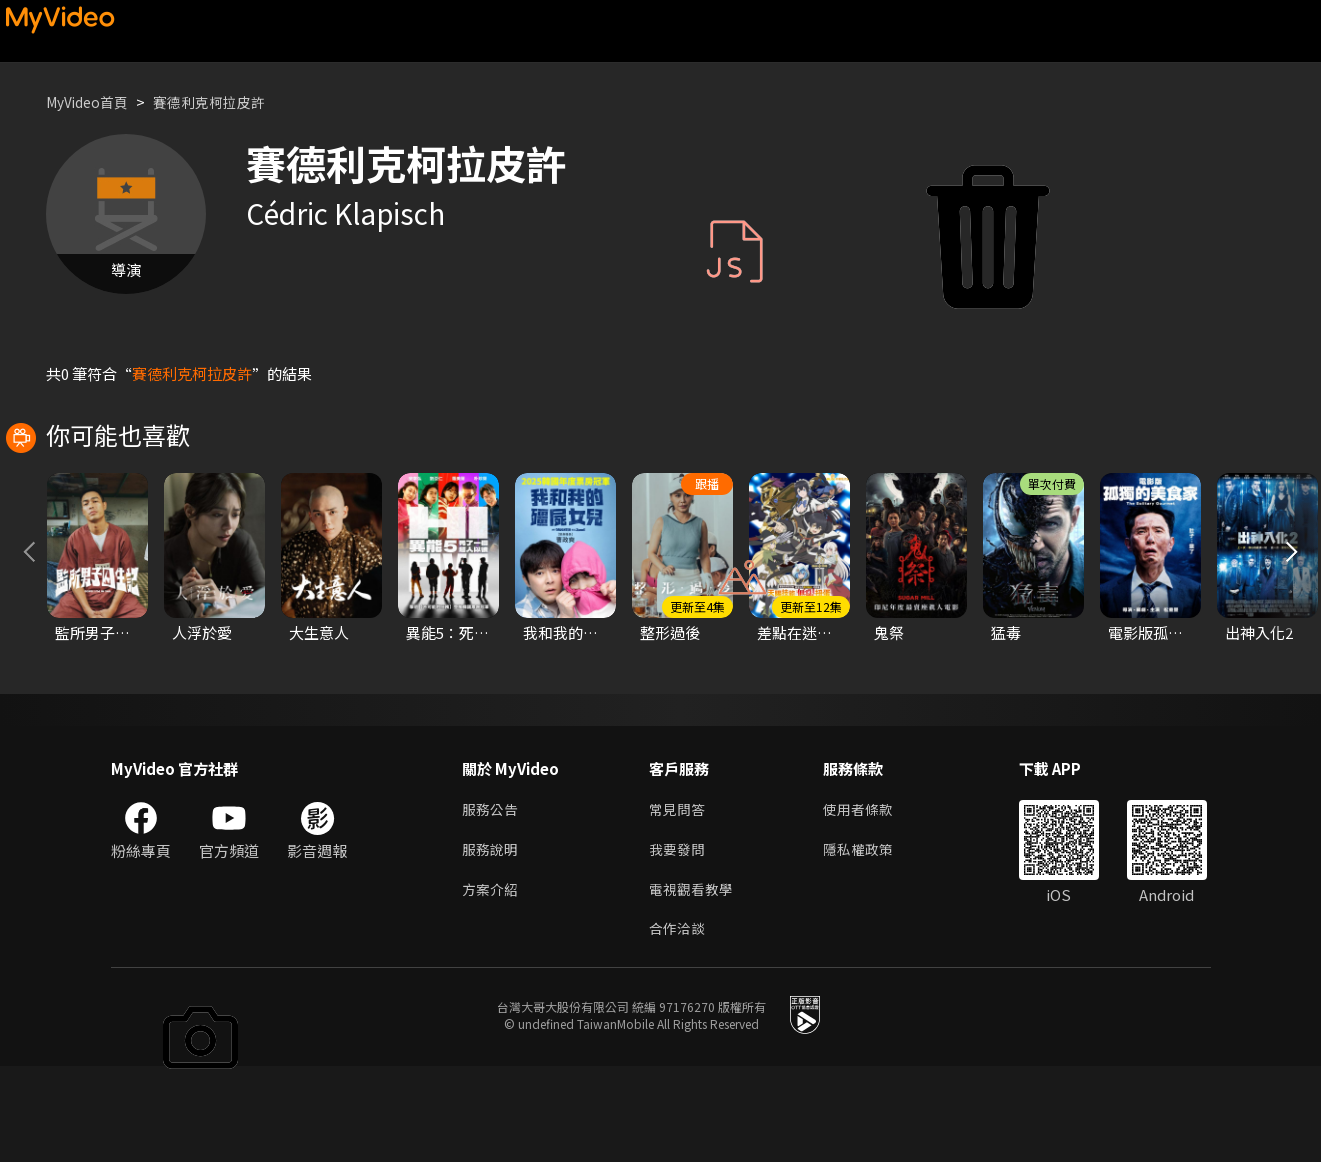 Image resolution: width=1321 pixels, height=1162 pixels. What do you see at coordinates (736, 251) in the screenshot?
I see `a javascript file in your project` at bounding box center [736, 251].